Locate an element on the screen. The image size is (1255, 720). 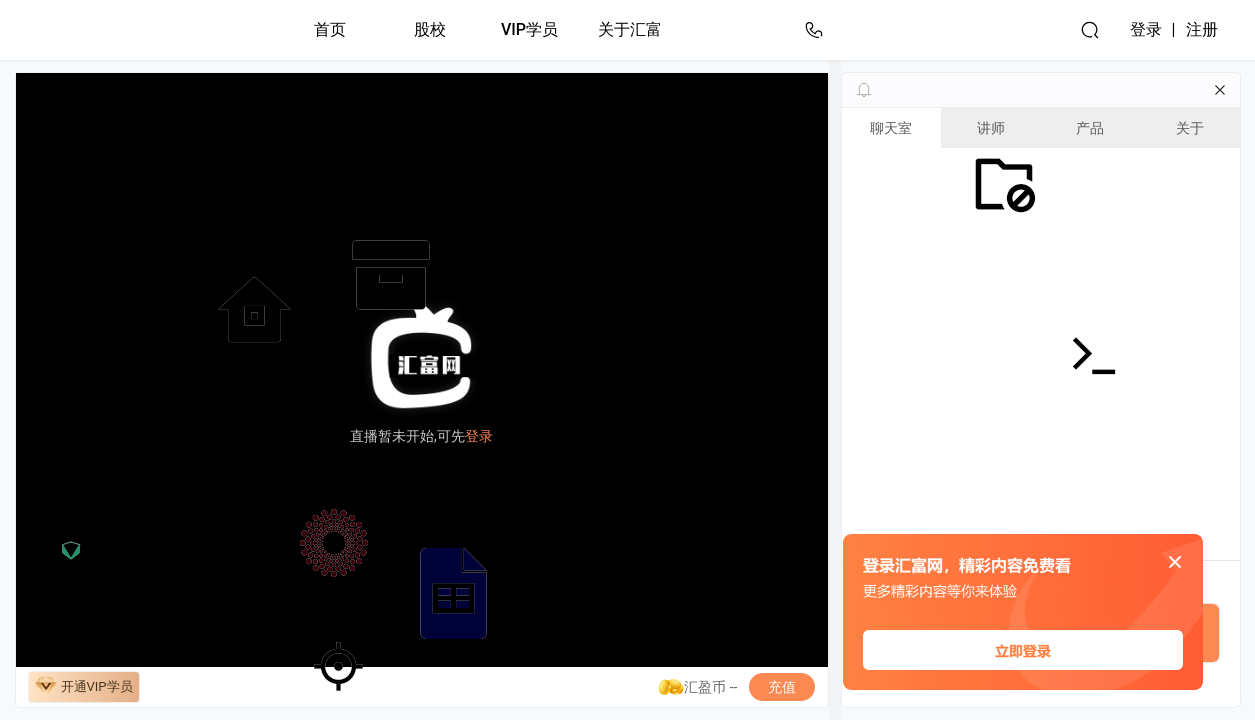
navigate to home screen is located at coordinates (254, 312).